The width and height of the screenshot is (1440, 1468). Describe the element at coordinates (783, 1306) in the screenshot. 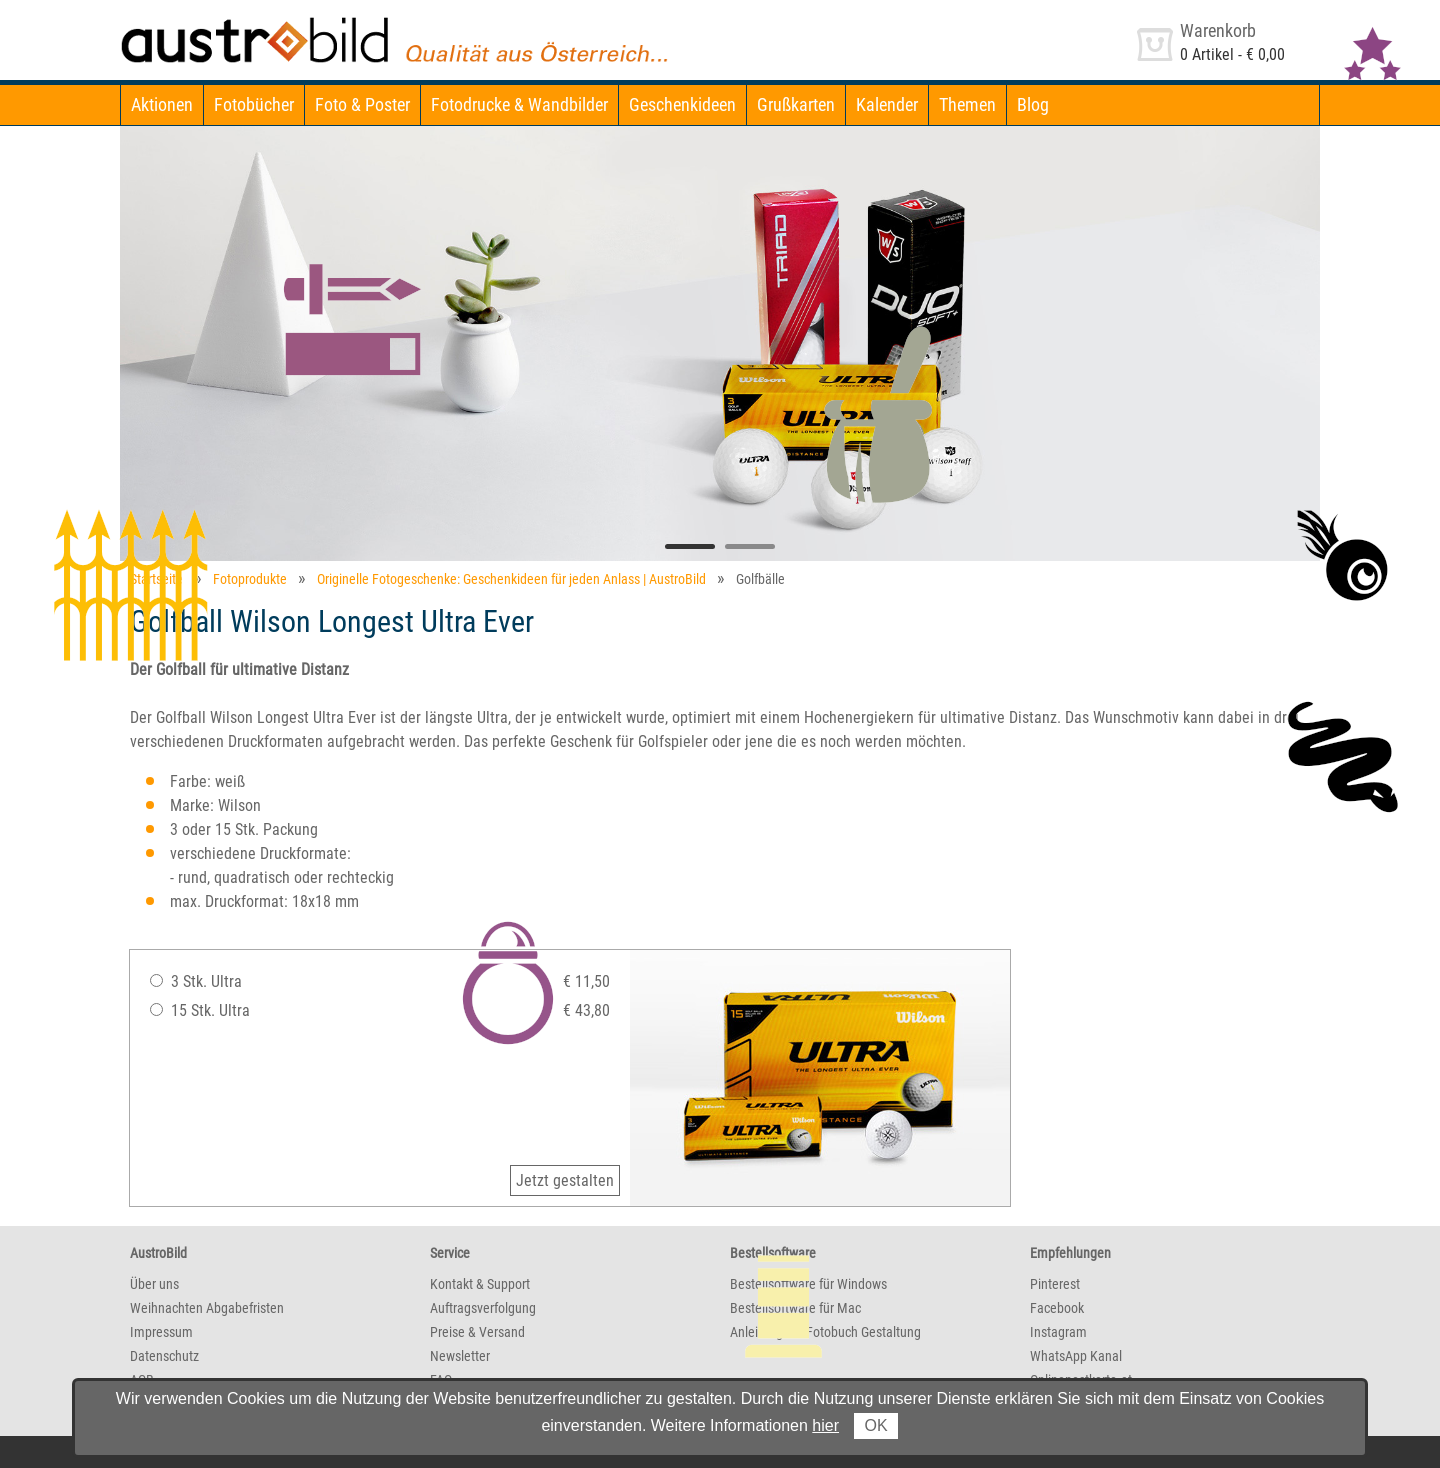

I see `set player spawn point` at that location.